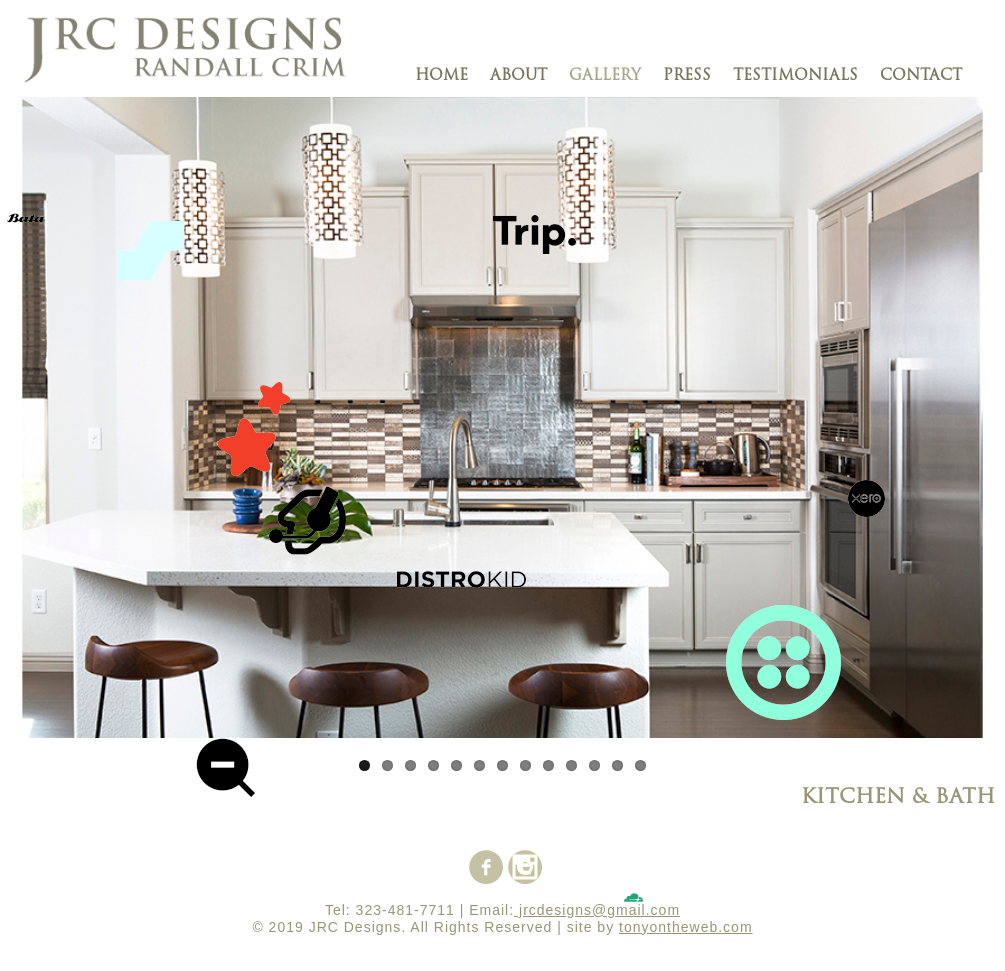  I want to click on zoom out to see more content, so click(225, 767).